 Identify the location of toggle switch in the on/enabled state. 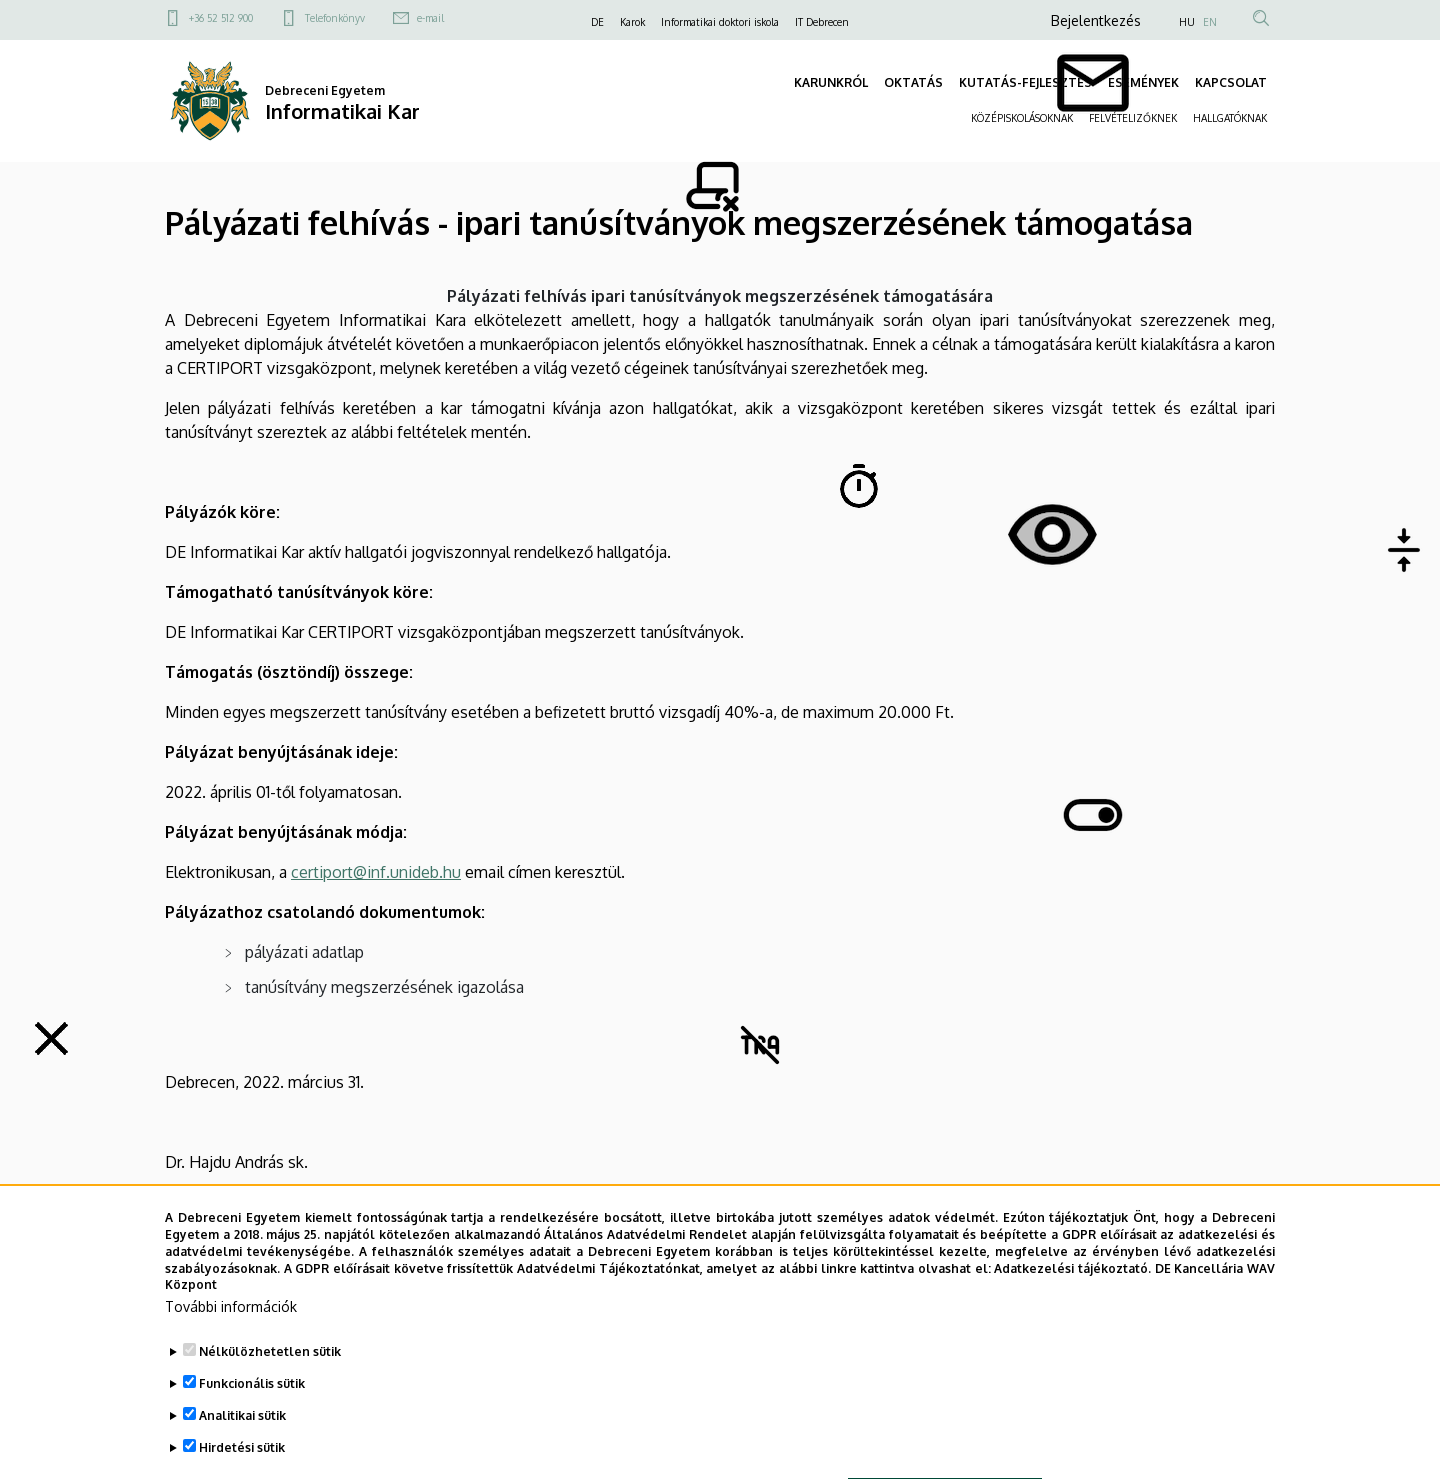
(1093, 815).